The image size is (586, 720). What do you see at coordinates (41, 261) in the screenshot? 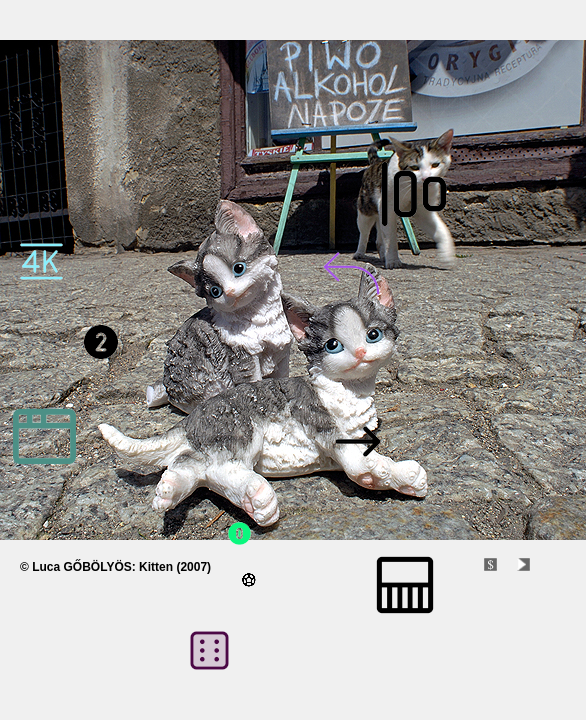
I see `indicates 4K video resolution quality` at bounding box center [41, 261].